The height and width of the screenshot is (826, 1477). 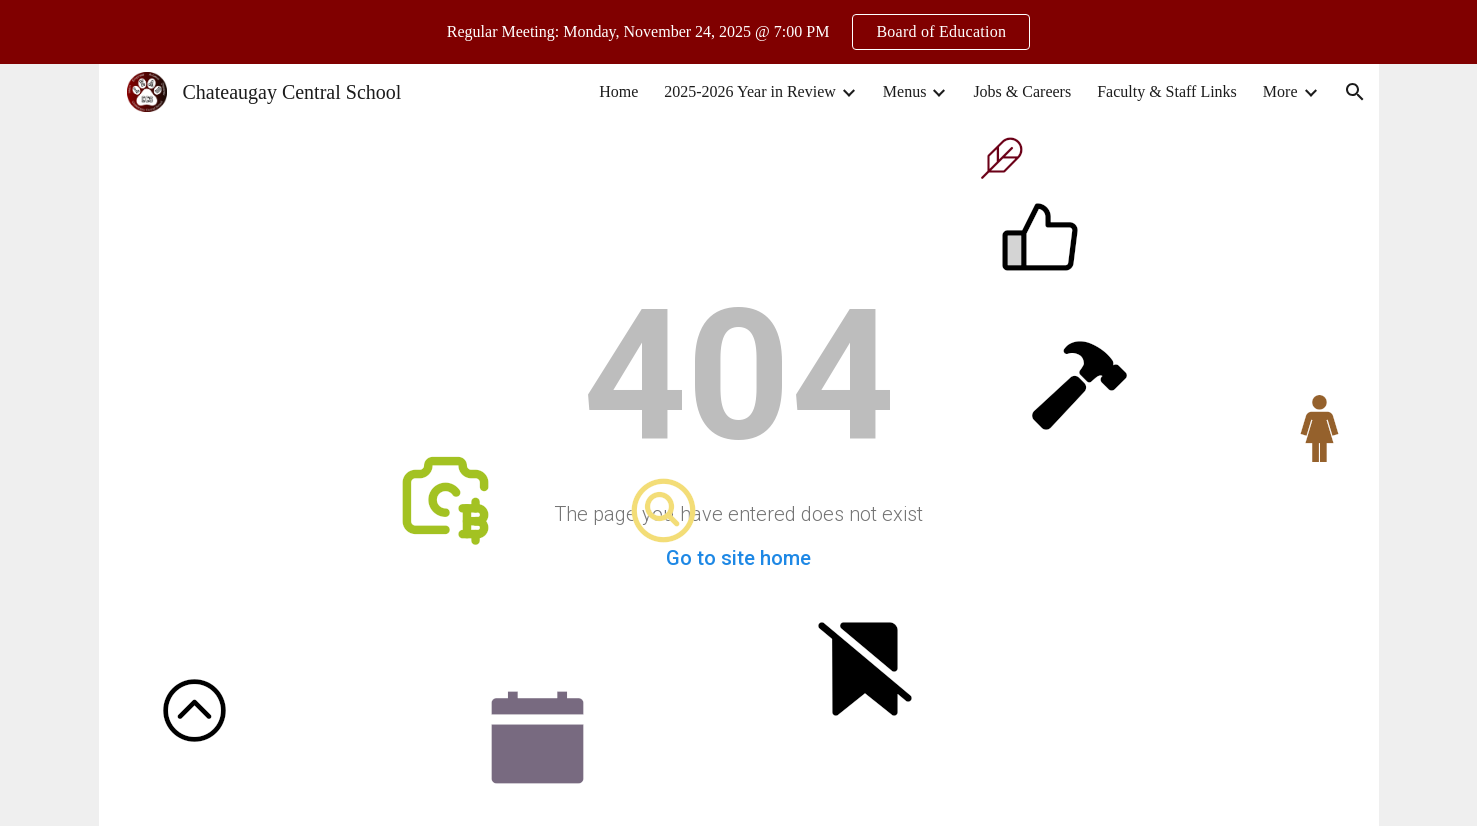 What do you see at coordinates (537, 737) in the screenshot?
I see `view calendar with no events` at bounding box center [537, 737].